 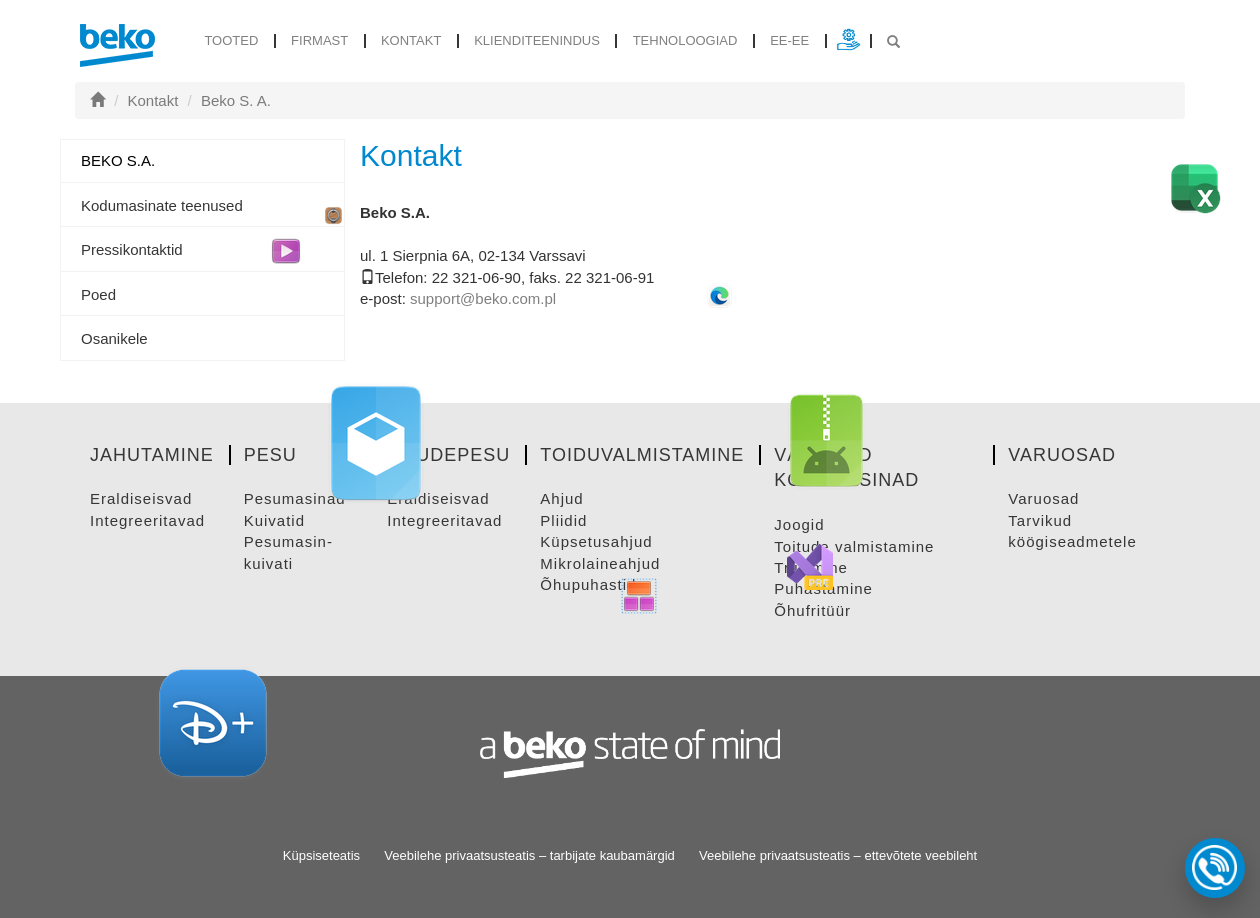 What do you see at coordinates (333, 215) in the screenshot?
I see `open DoorKnocker app` at bounding box center [333, 215].